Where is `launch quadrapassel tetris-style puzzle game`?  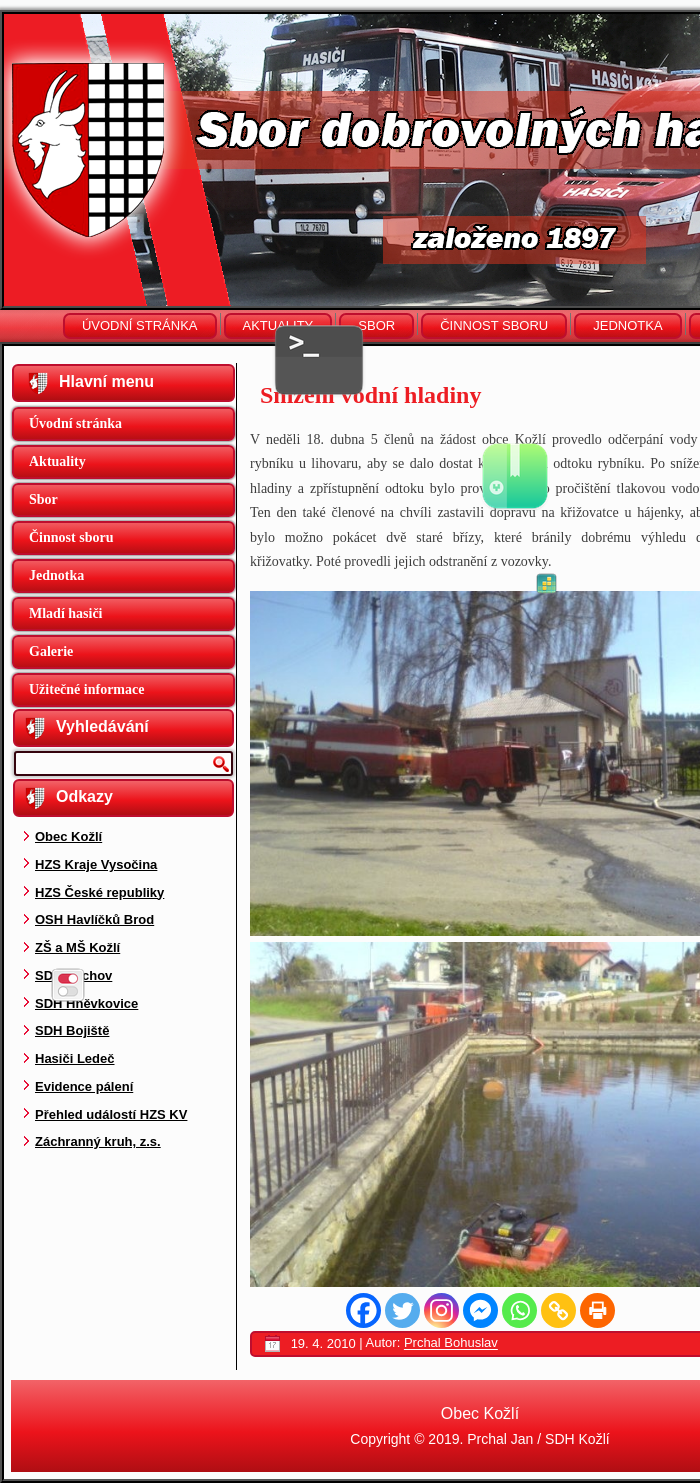 launch quadrapassel tetris-style puzzle game is located at coordinates (546, 583).